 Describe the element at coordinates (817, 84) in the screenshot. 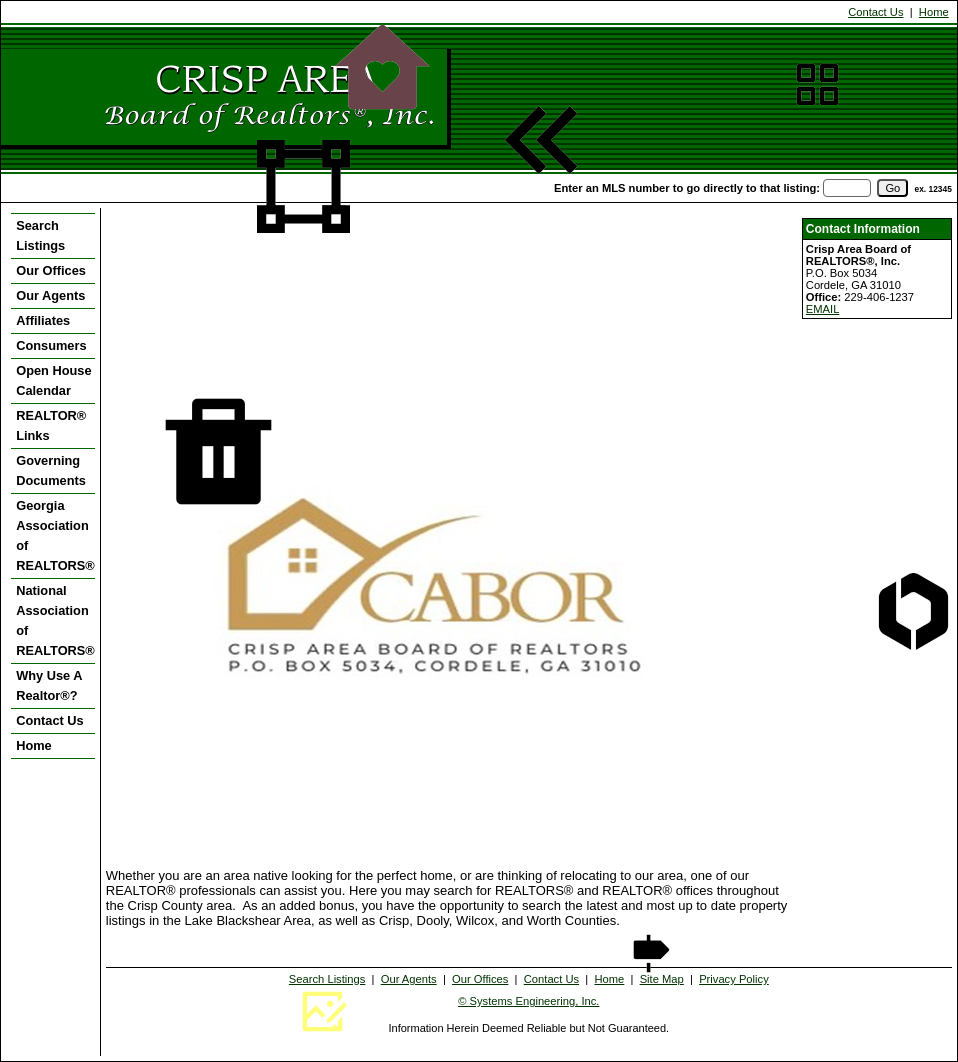

I see `access app grid or menu` at that location.